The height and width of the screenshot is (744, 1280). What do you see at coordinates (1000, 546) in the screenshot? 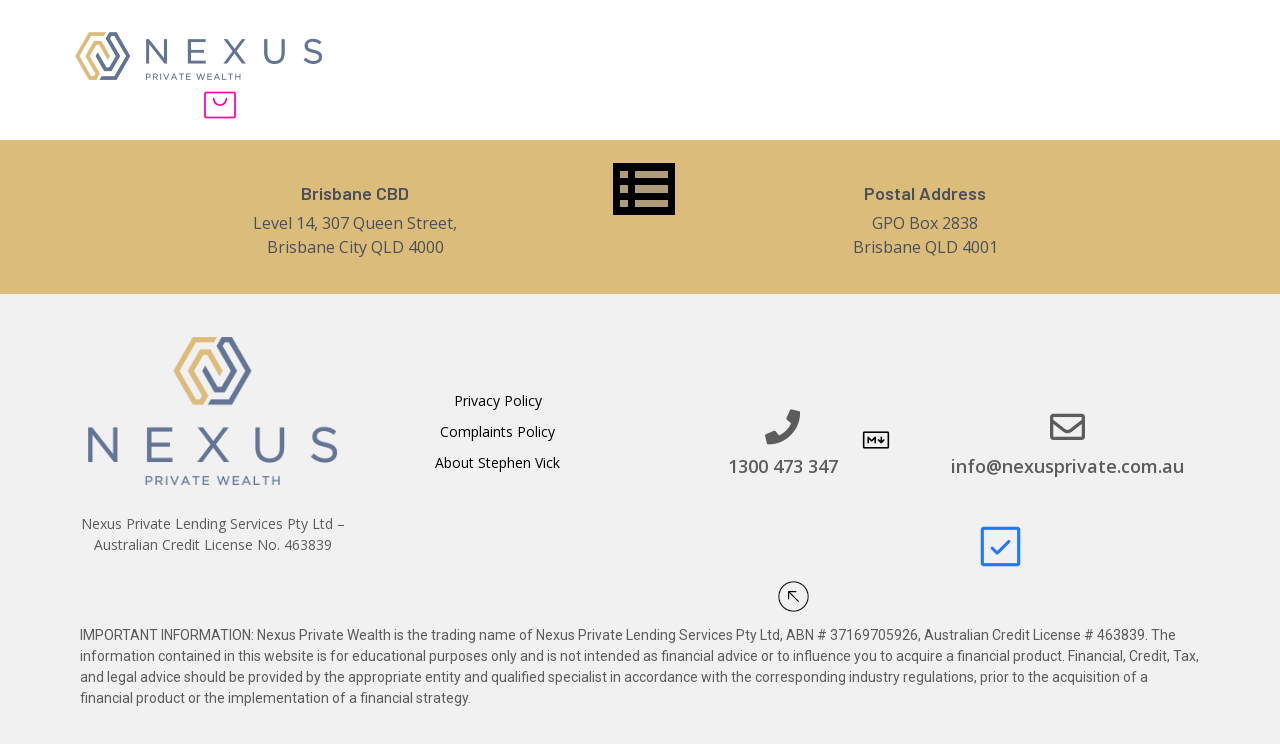
I see `mark a task or item as complete` at bounding box center [1000, 546].